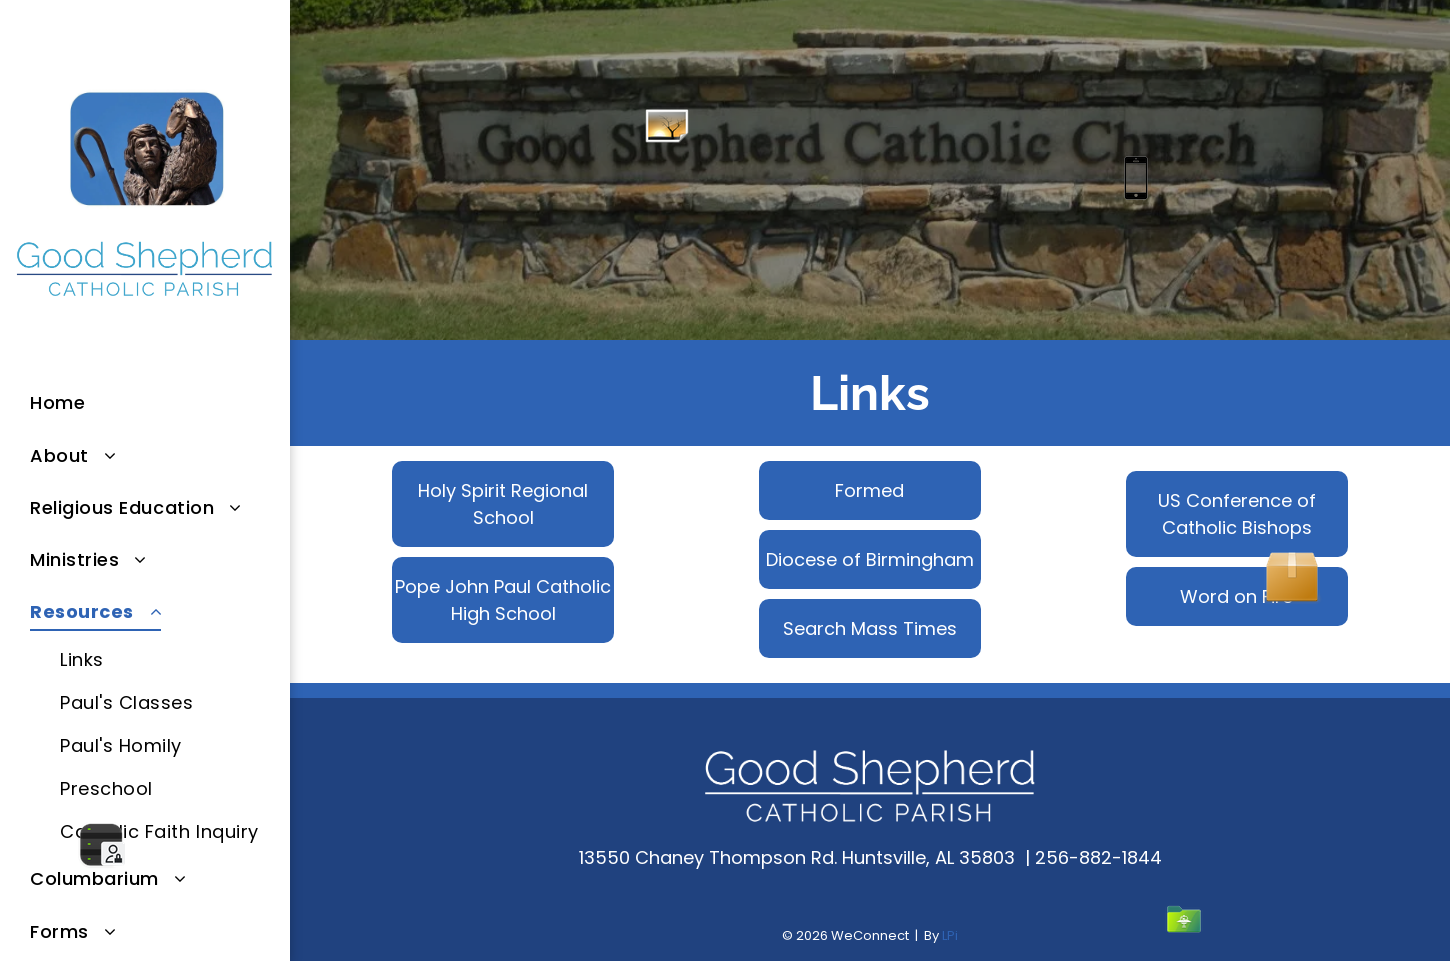  What do you see at coordinates (101, 845) in the screenshot?
I see `configure NIS (network information service) server settings` at bounding box center [101, 845].